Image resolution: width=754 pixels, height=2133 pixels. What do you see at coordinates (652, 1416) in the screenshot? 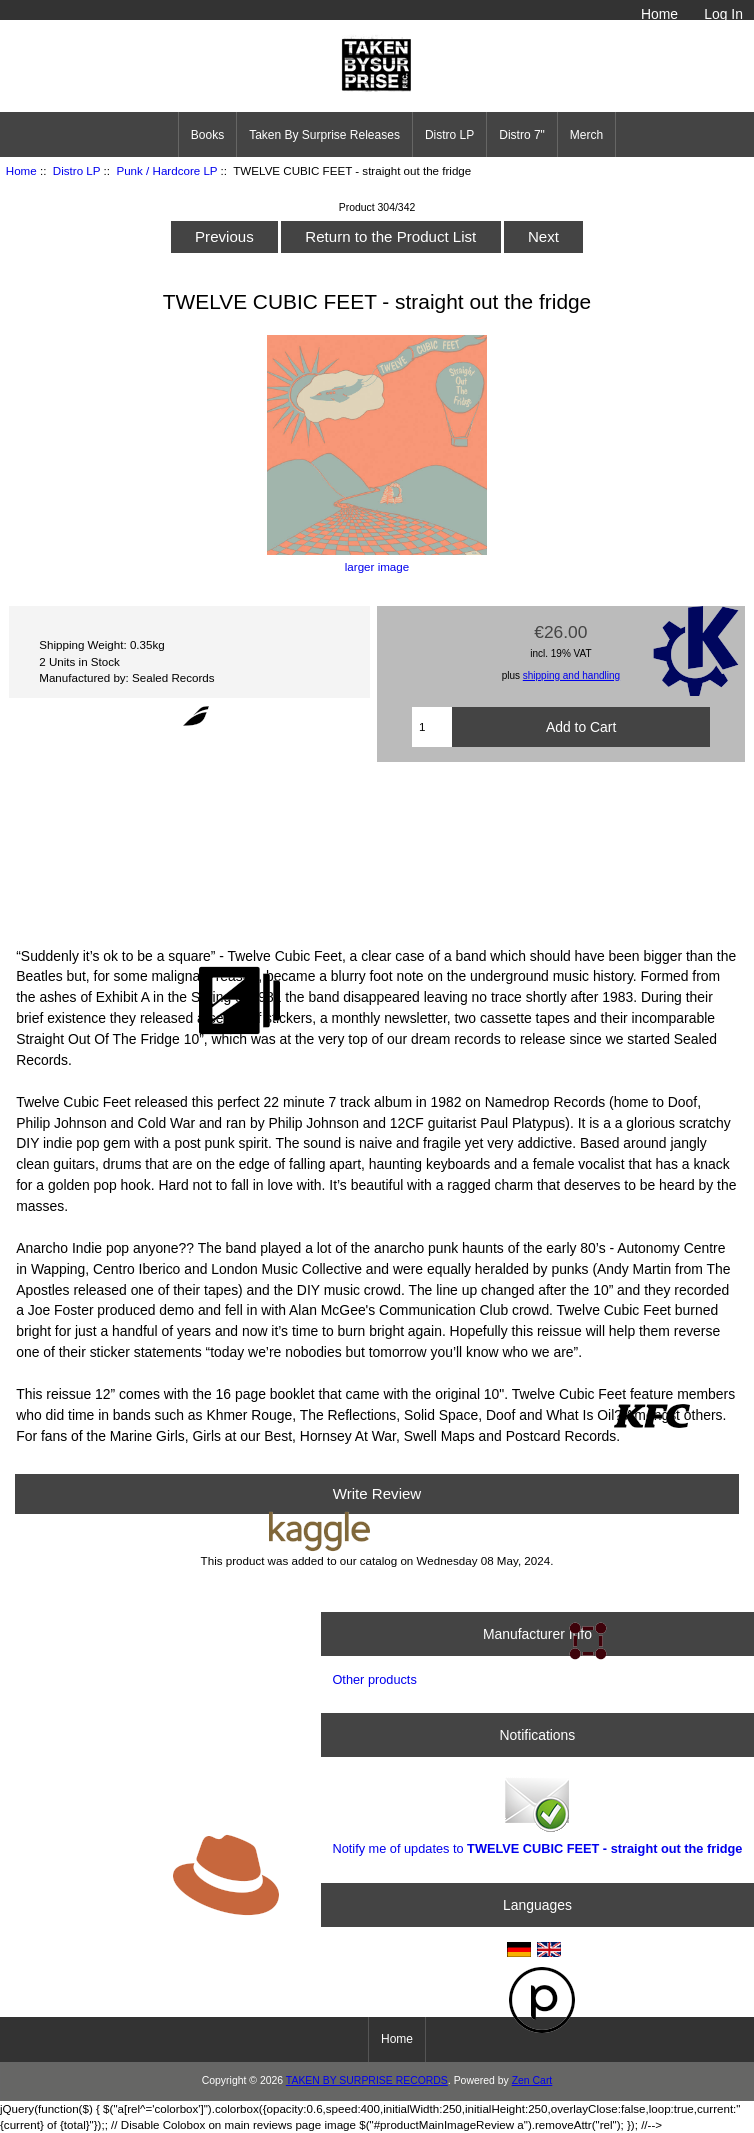
I see `KFC brand logo` at bounding box center [652, 1416].